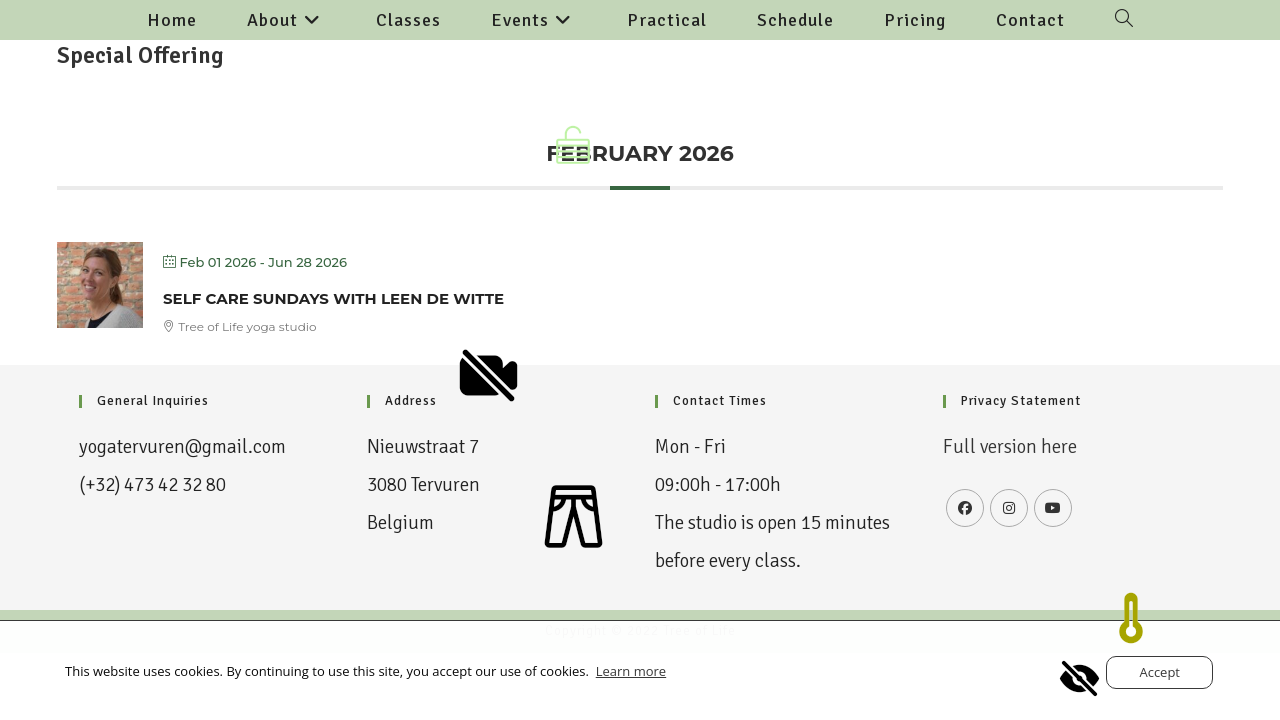 The image size is (1280, 720). What do you see at coordinates (1131, 618) in the screenshot?
I see `view current temperature` at bounding box center [1131, 618].